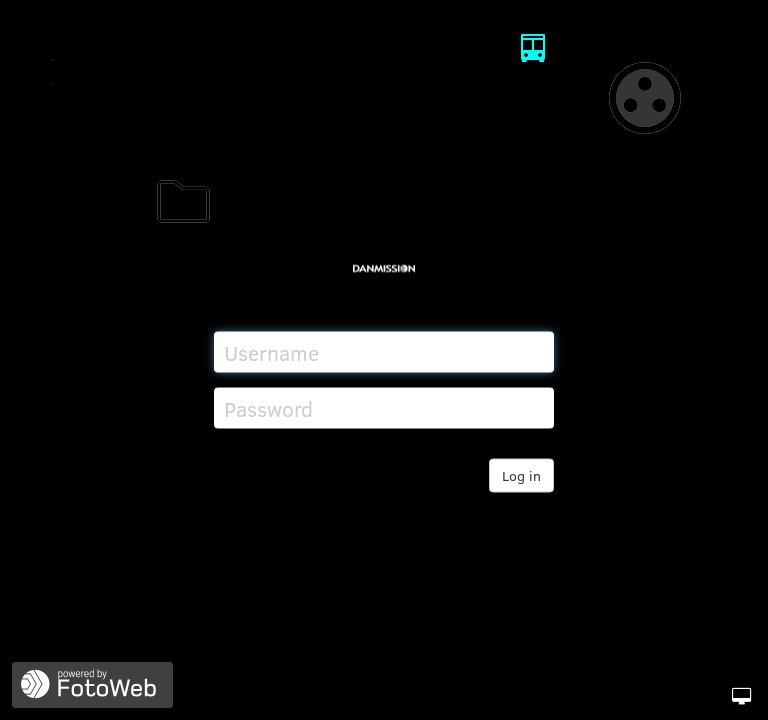  Describe the element at coordinates (183, 200) in the screenshot. I see `access folder contents` at that location.